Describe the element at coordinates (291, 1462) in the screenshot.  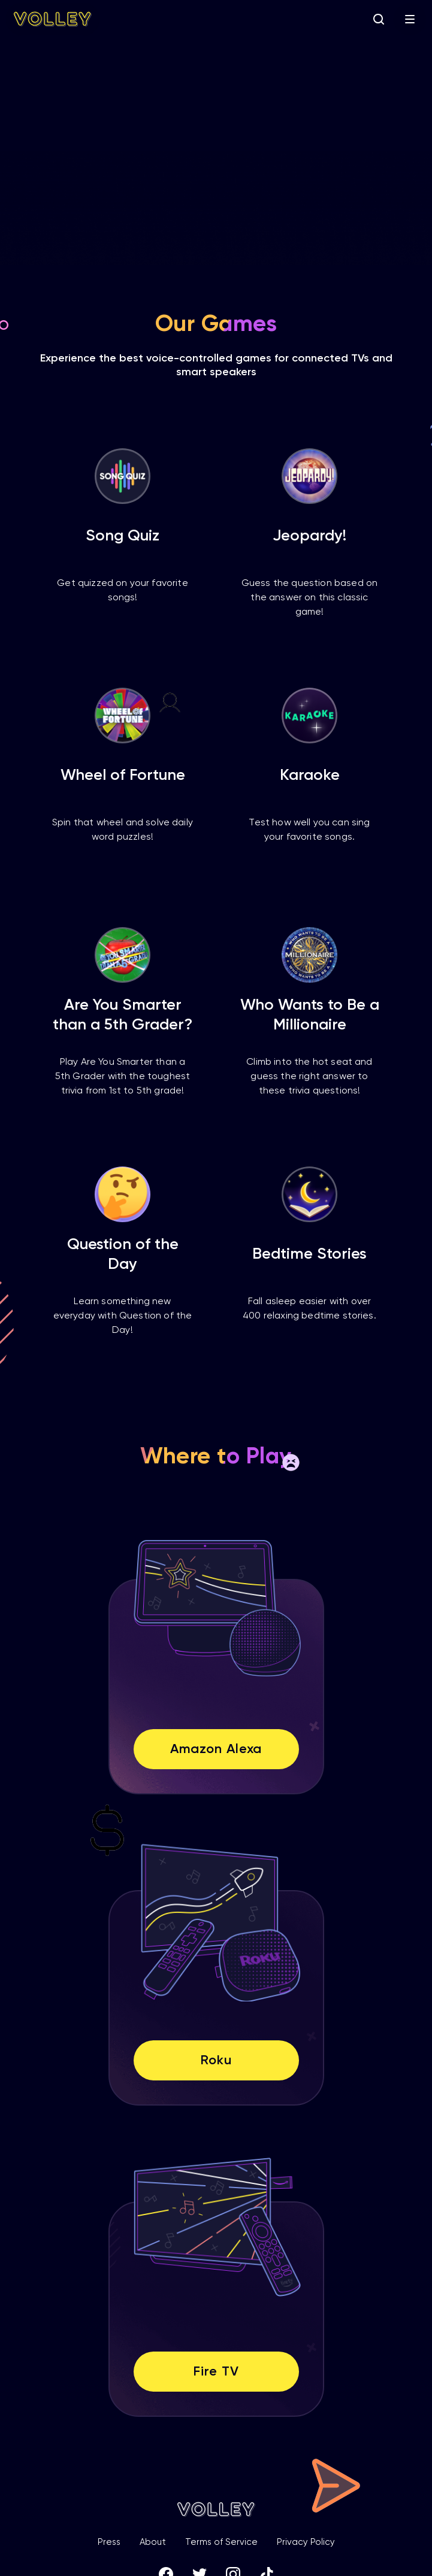
I see `indicates user fatigue or exhaustion status` at that location.